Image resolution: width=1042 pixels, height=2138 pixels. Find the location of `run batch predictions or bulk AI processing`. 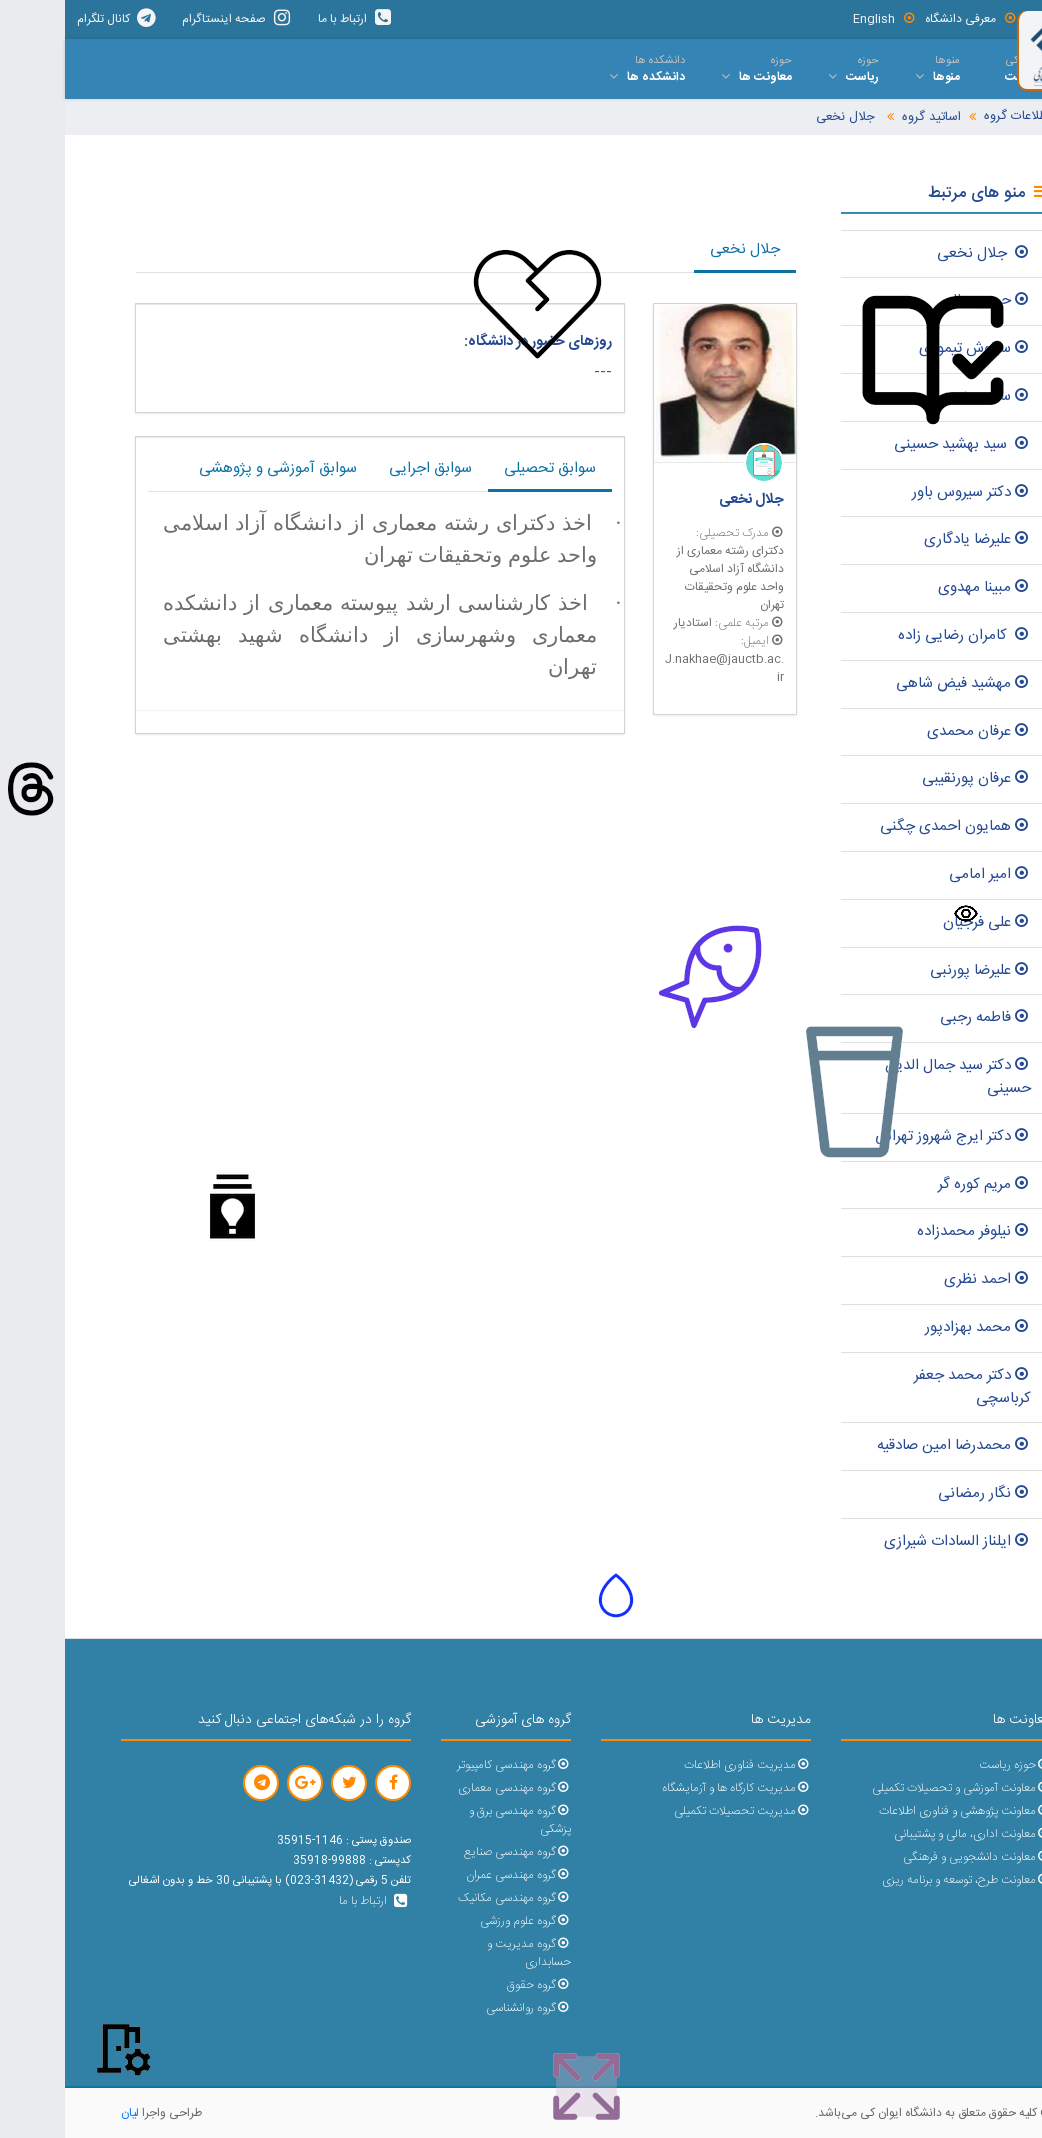

run batch predictions or bulk AI processing is located at coordinates (232, 1206).